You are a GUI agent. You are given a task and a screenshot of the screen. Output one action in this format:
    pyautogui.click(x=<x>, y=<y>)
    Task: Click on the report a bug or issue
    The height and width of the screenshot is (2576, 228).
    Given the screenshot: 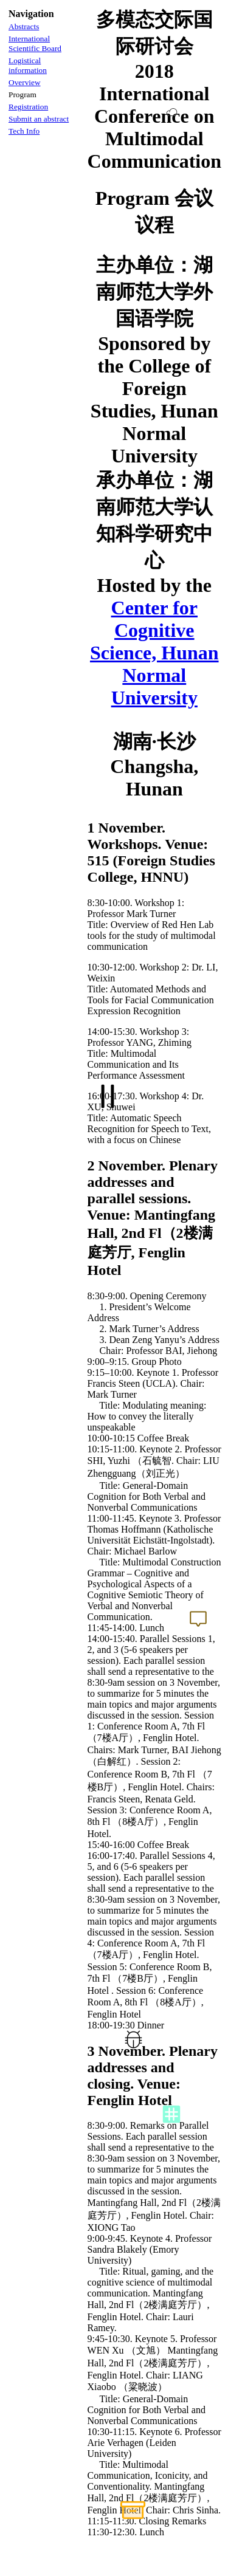 What is the action you would take?
    pyautogui.click(x=133, y=2039)
    